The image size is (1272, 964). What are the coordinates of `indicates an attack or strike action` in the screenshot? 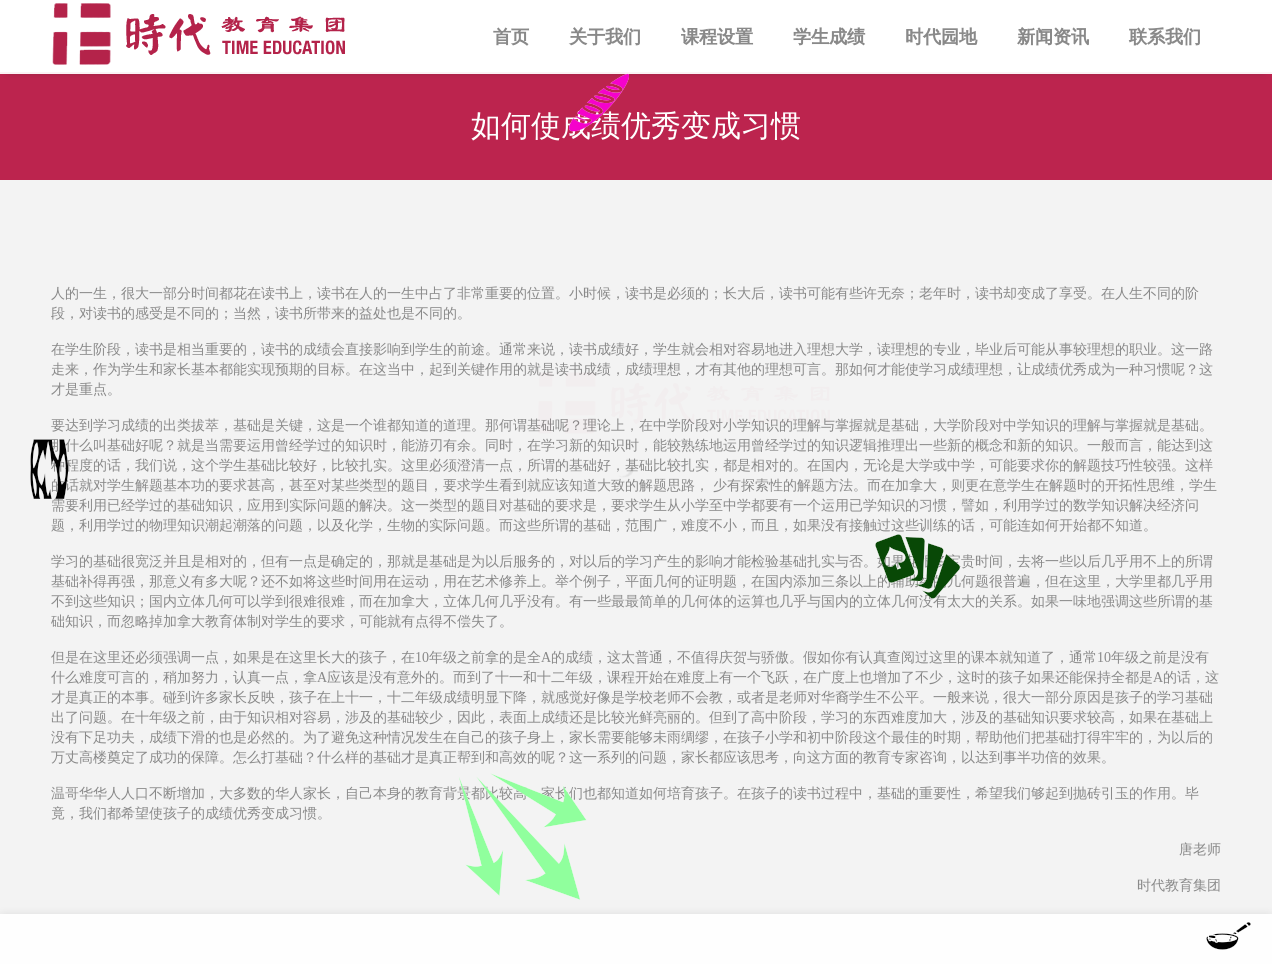 It's located at (523, 835).